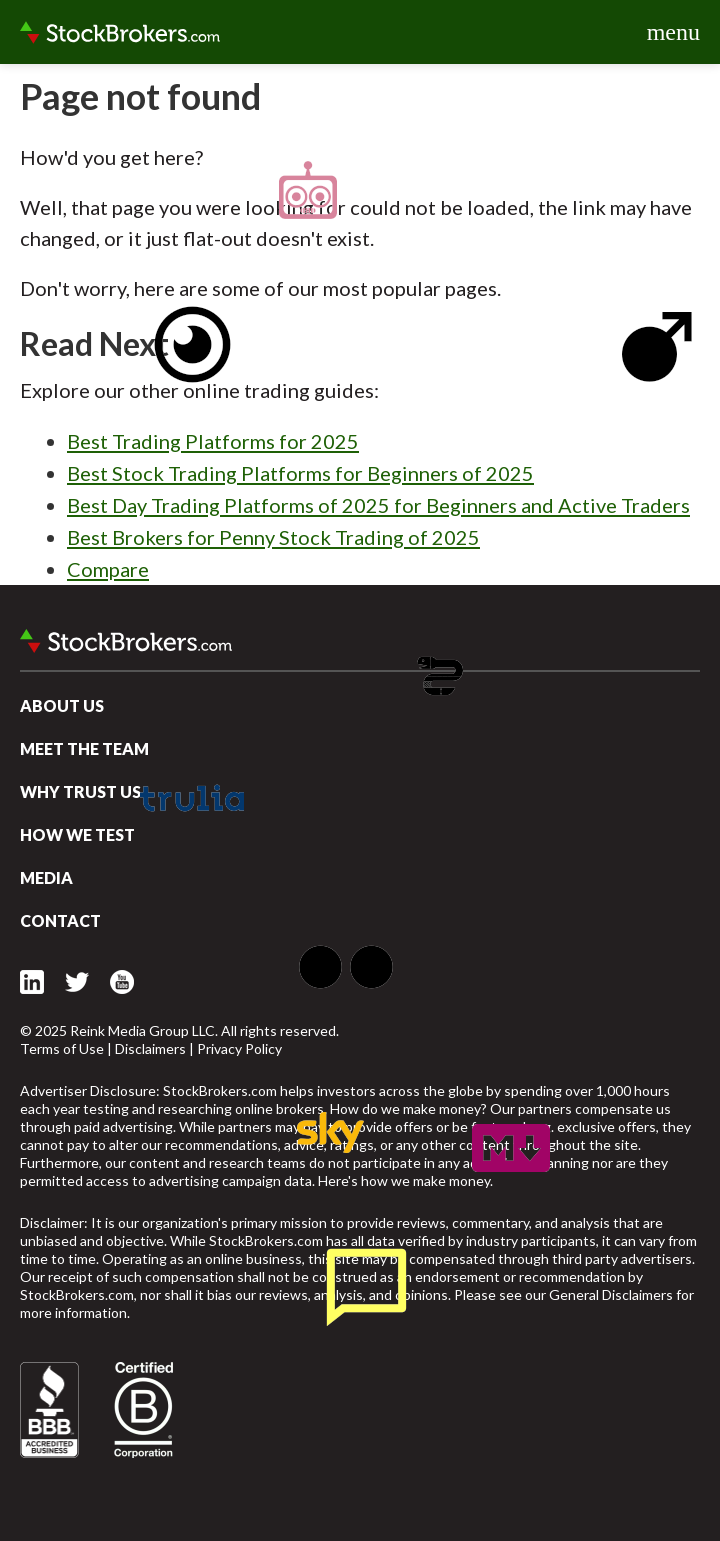 This screenshot has width=720, height=1541. What do you see at coordinates (440, 676) in the screenshot?
I see `pyscaffold python project scaffolding tool logo` at bounding box center [440, 676].